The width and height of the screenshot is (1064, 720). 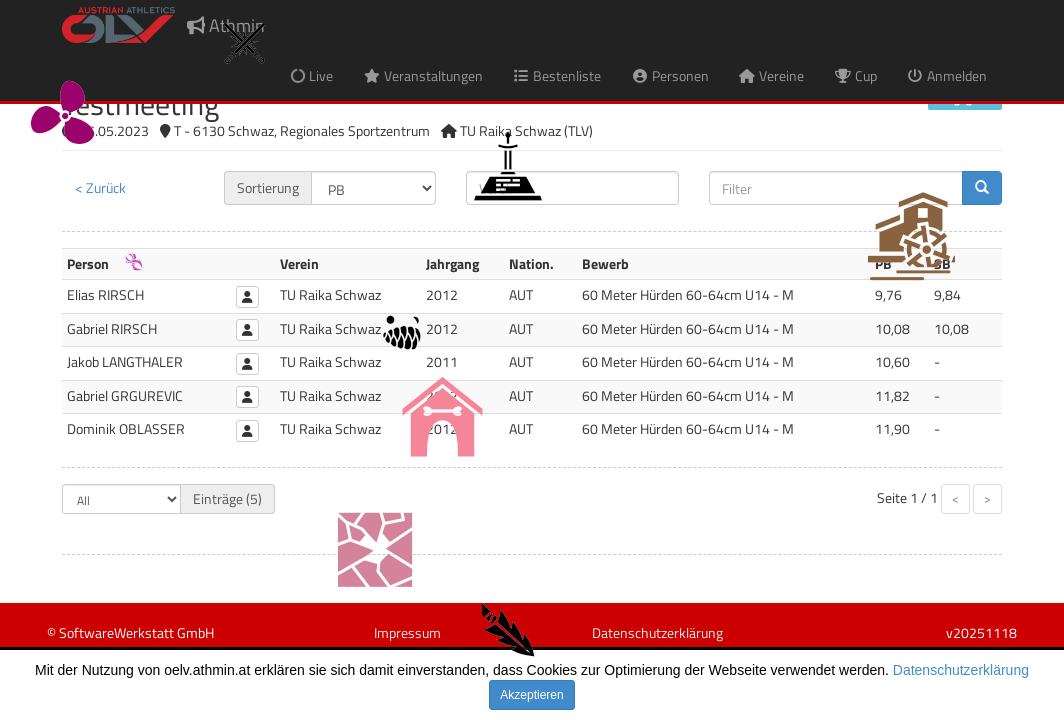 What do you see at coordinates (402, 333) in the screenshot?
I see `indicates a hungry or gluttonous character status` at bounding box center [402, 333].